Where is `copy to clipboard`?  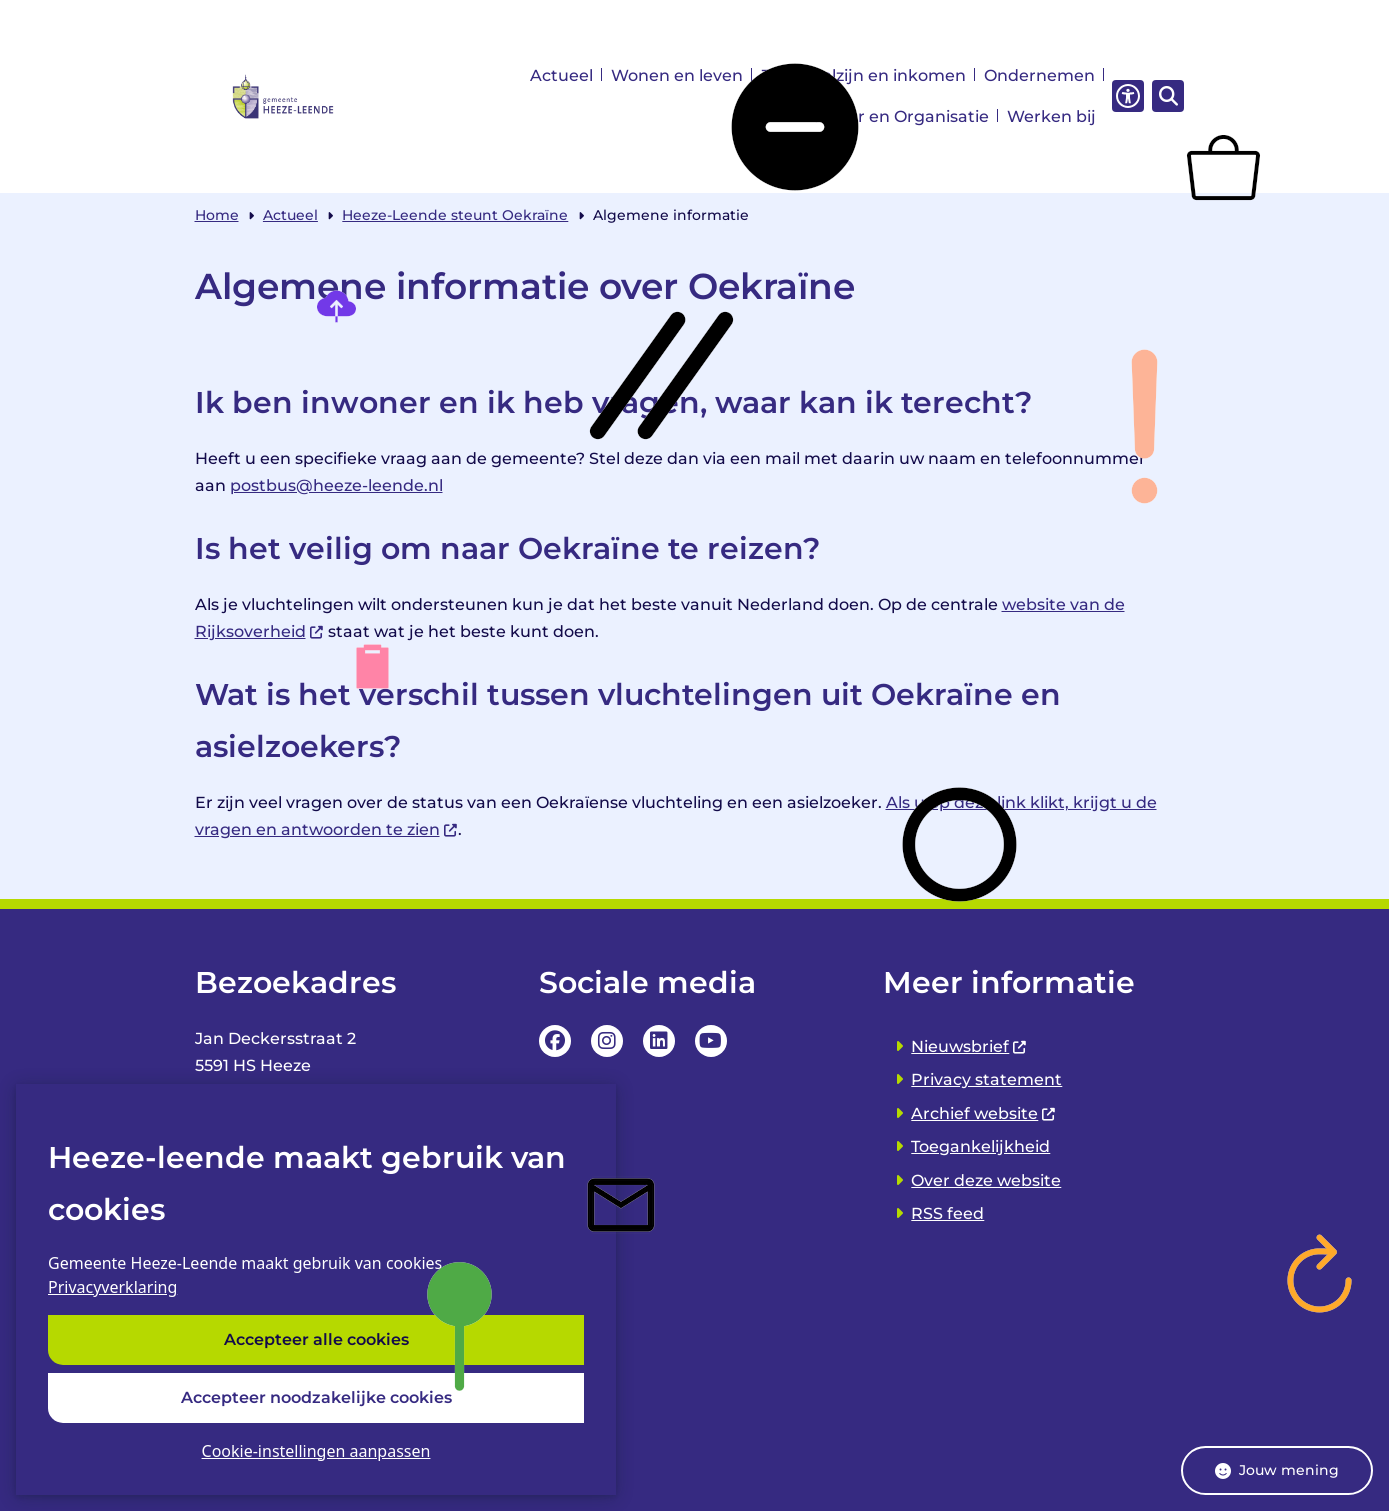 copy to clipboard is located at coordinates (372, 666).